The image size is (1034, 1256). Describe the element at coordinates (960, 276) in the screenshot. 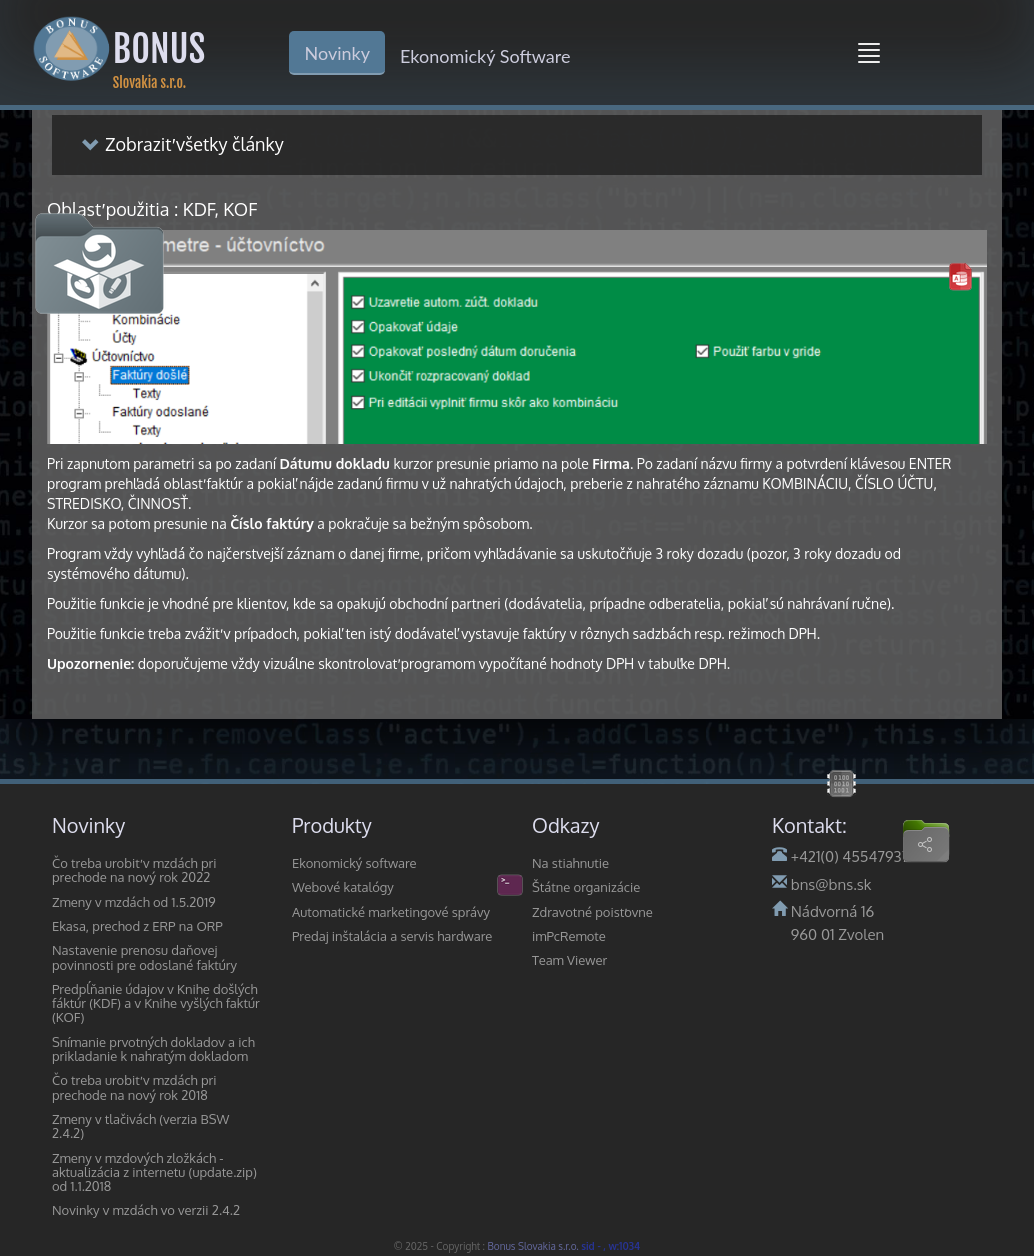

I see `microsoft access database file` at that location.